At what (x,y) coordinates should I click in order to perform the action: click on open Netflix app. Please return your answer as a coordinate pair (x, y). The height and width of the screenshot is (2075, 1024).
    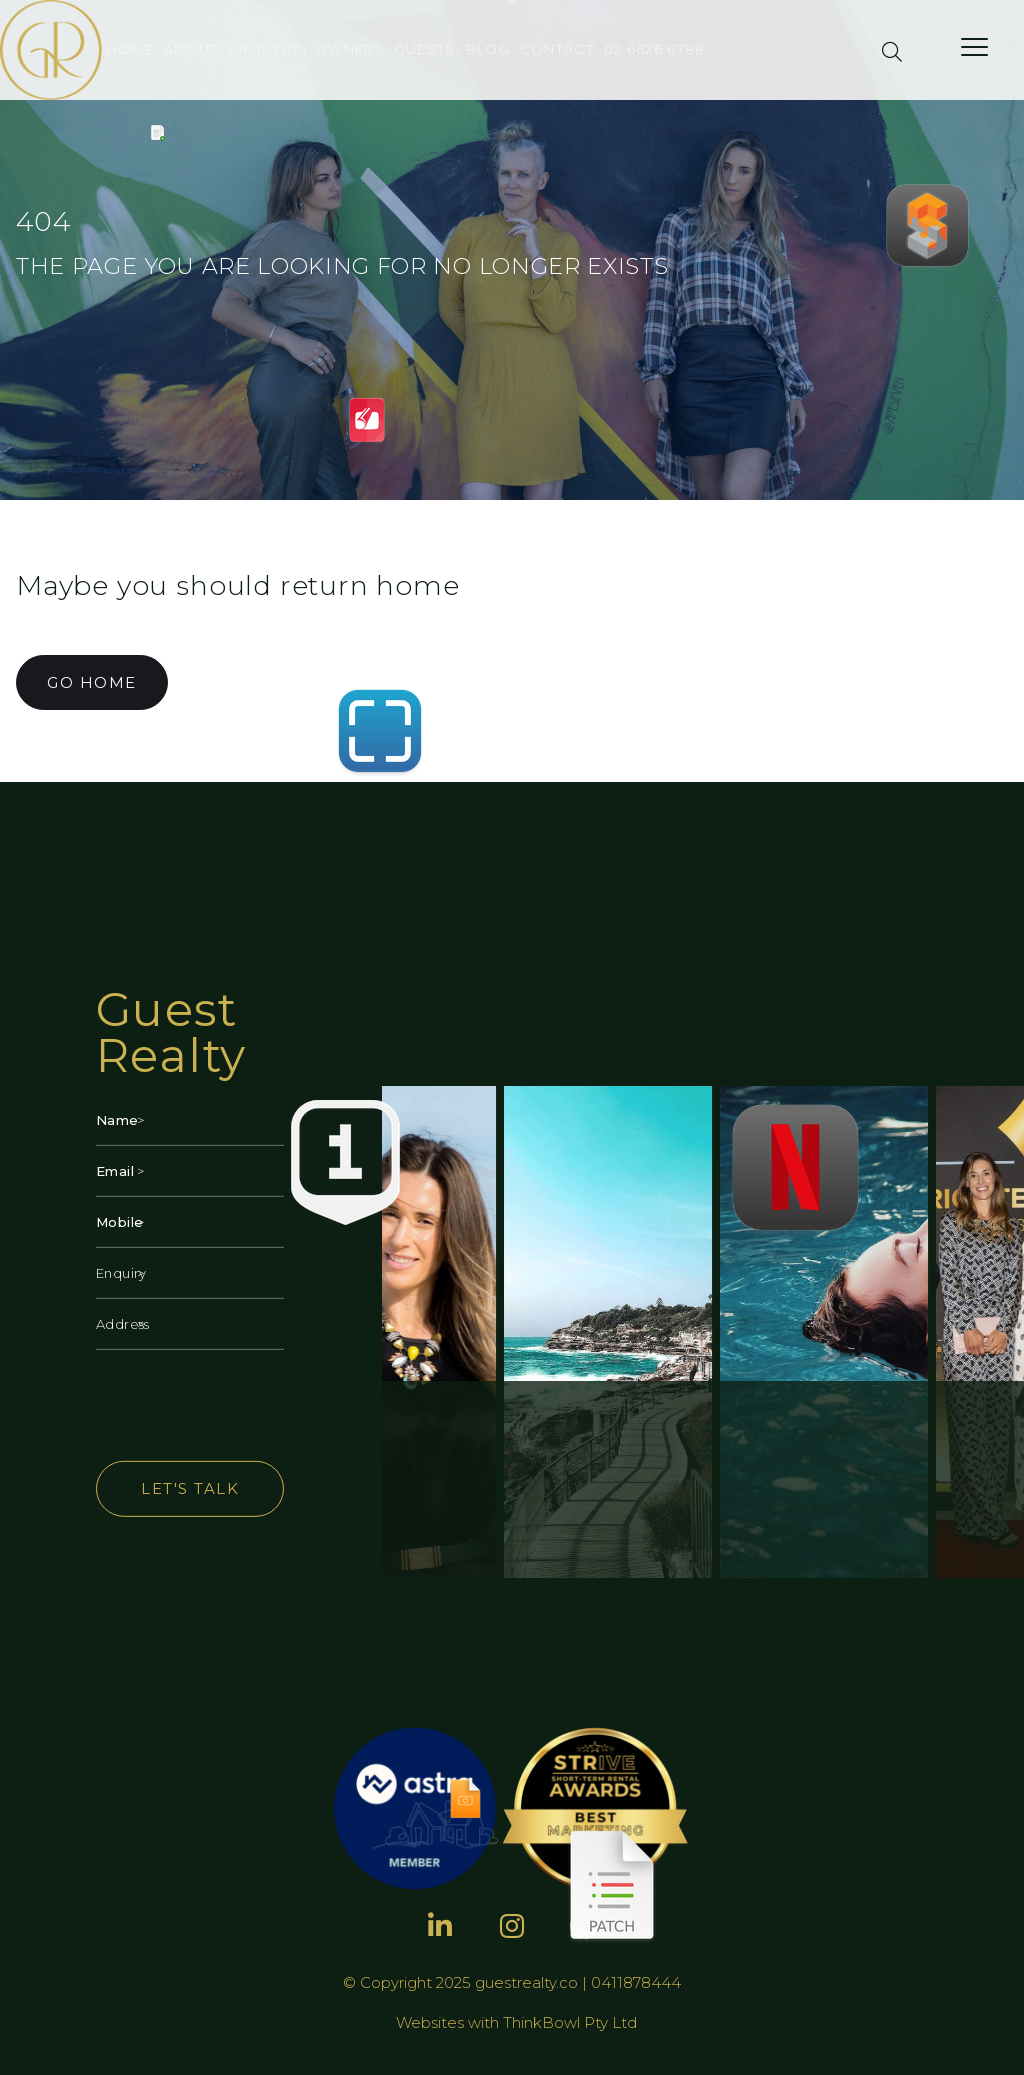
    Looking at the image, I should click on (795, 1167).